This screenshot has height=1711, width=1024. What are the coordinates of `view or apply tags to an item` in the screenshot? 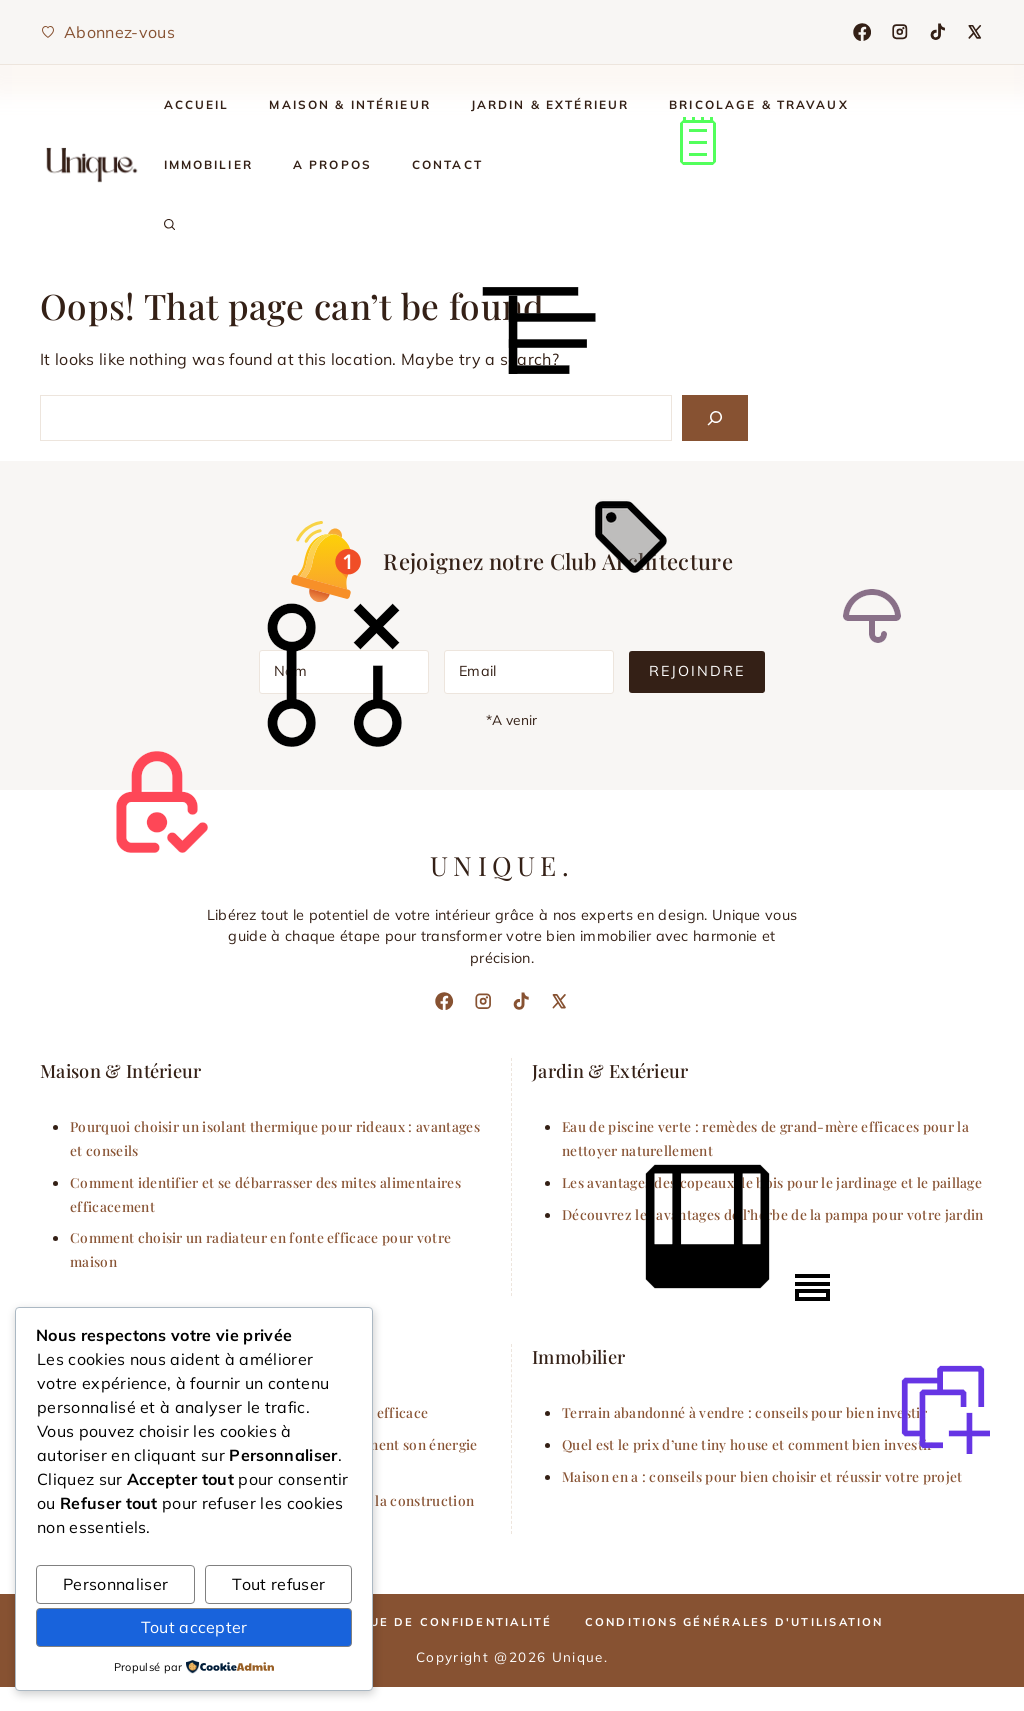 It's located at (631, 537).